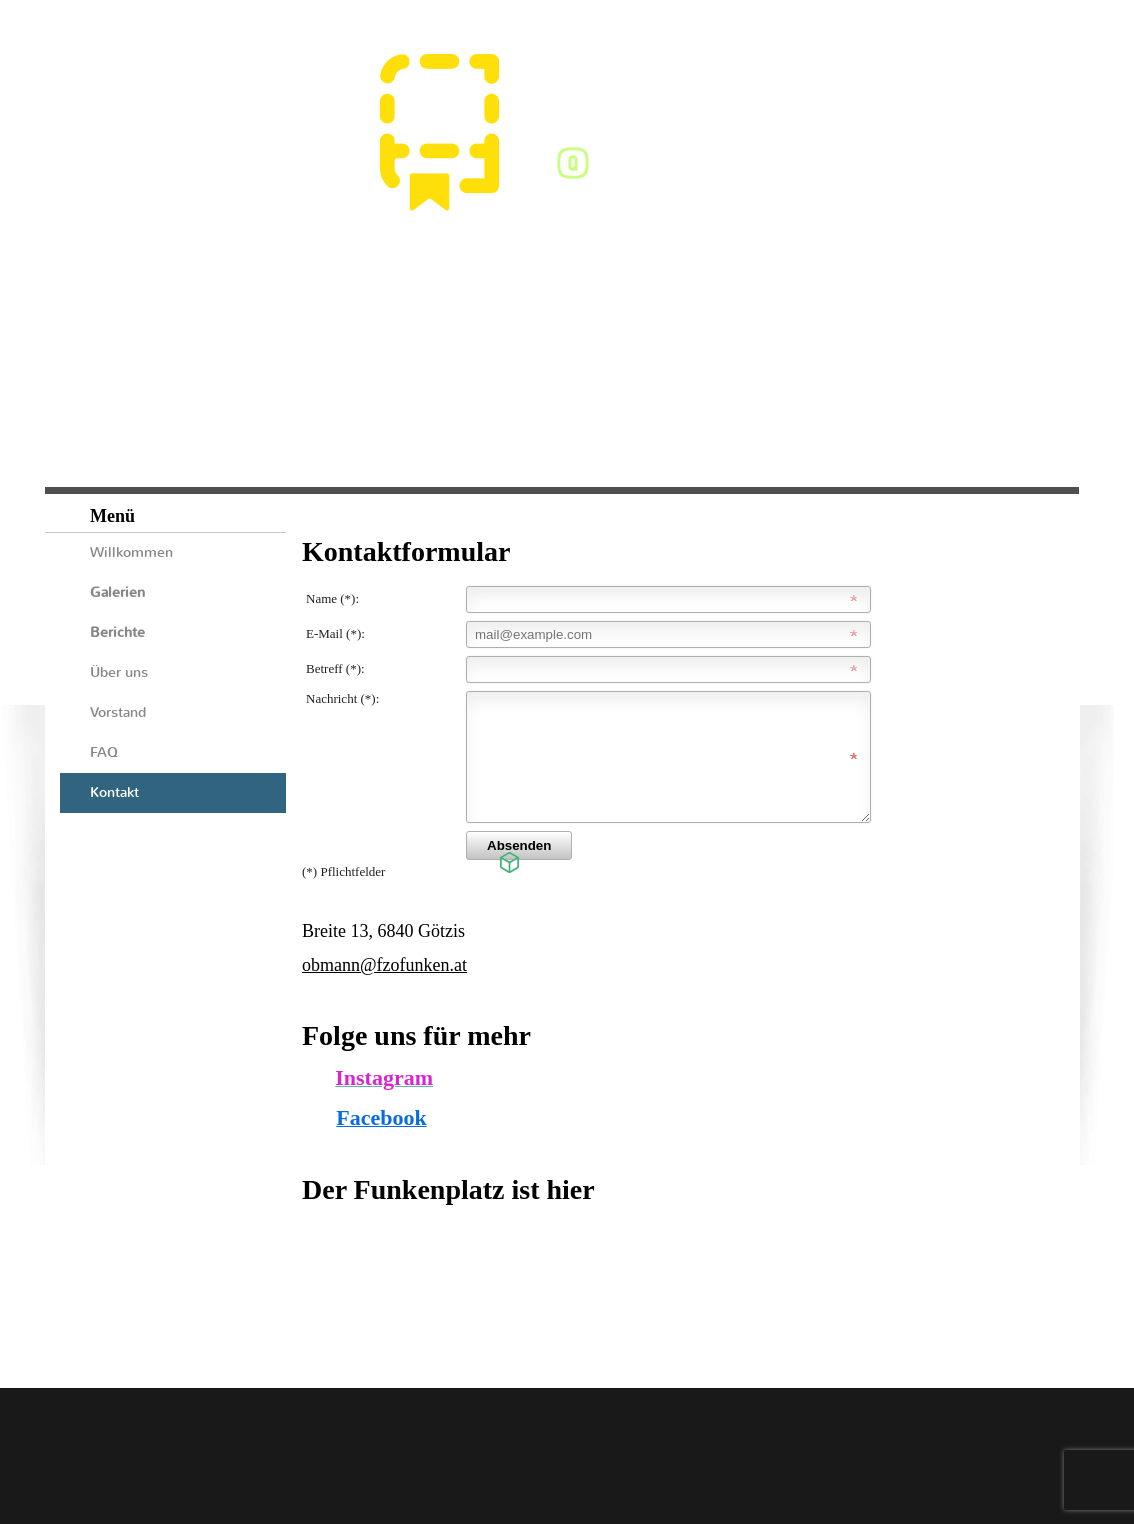 The image size is (1134, 1524). What do you see at coordinates (439, 133) in the screenshot?
I see `create a new repository from template` at bounding box center [439, 133].